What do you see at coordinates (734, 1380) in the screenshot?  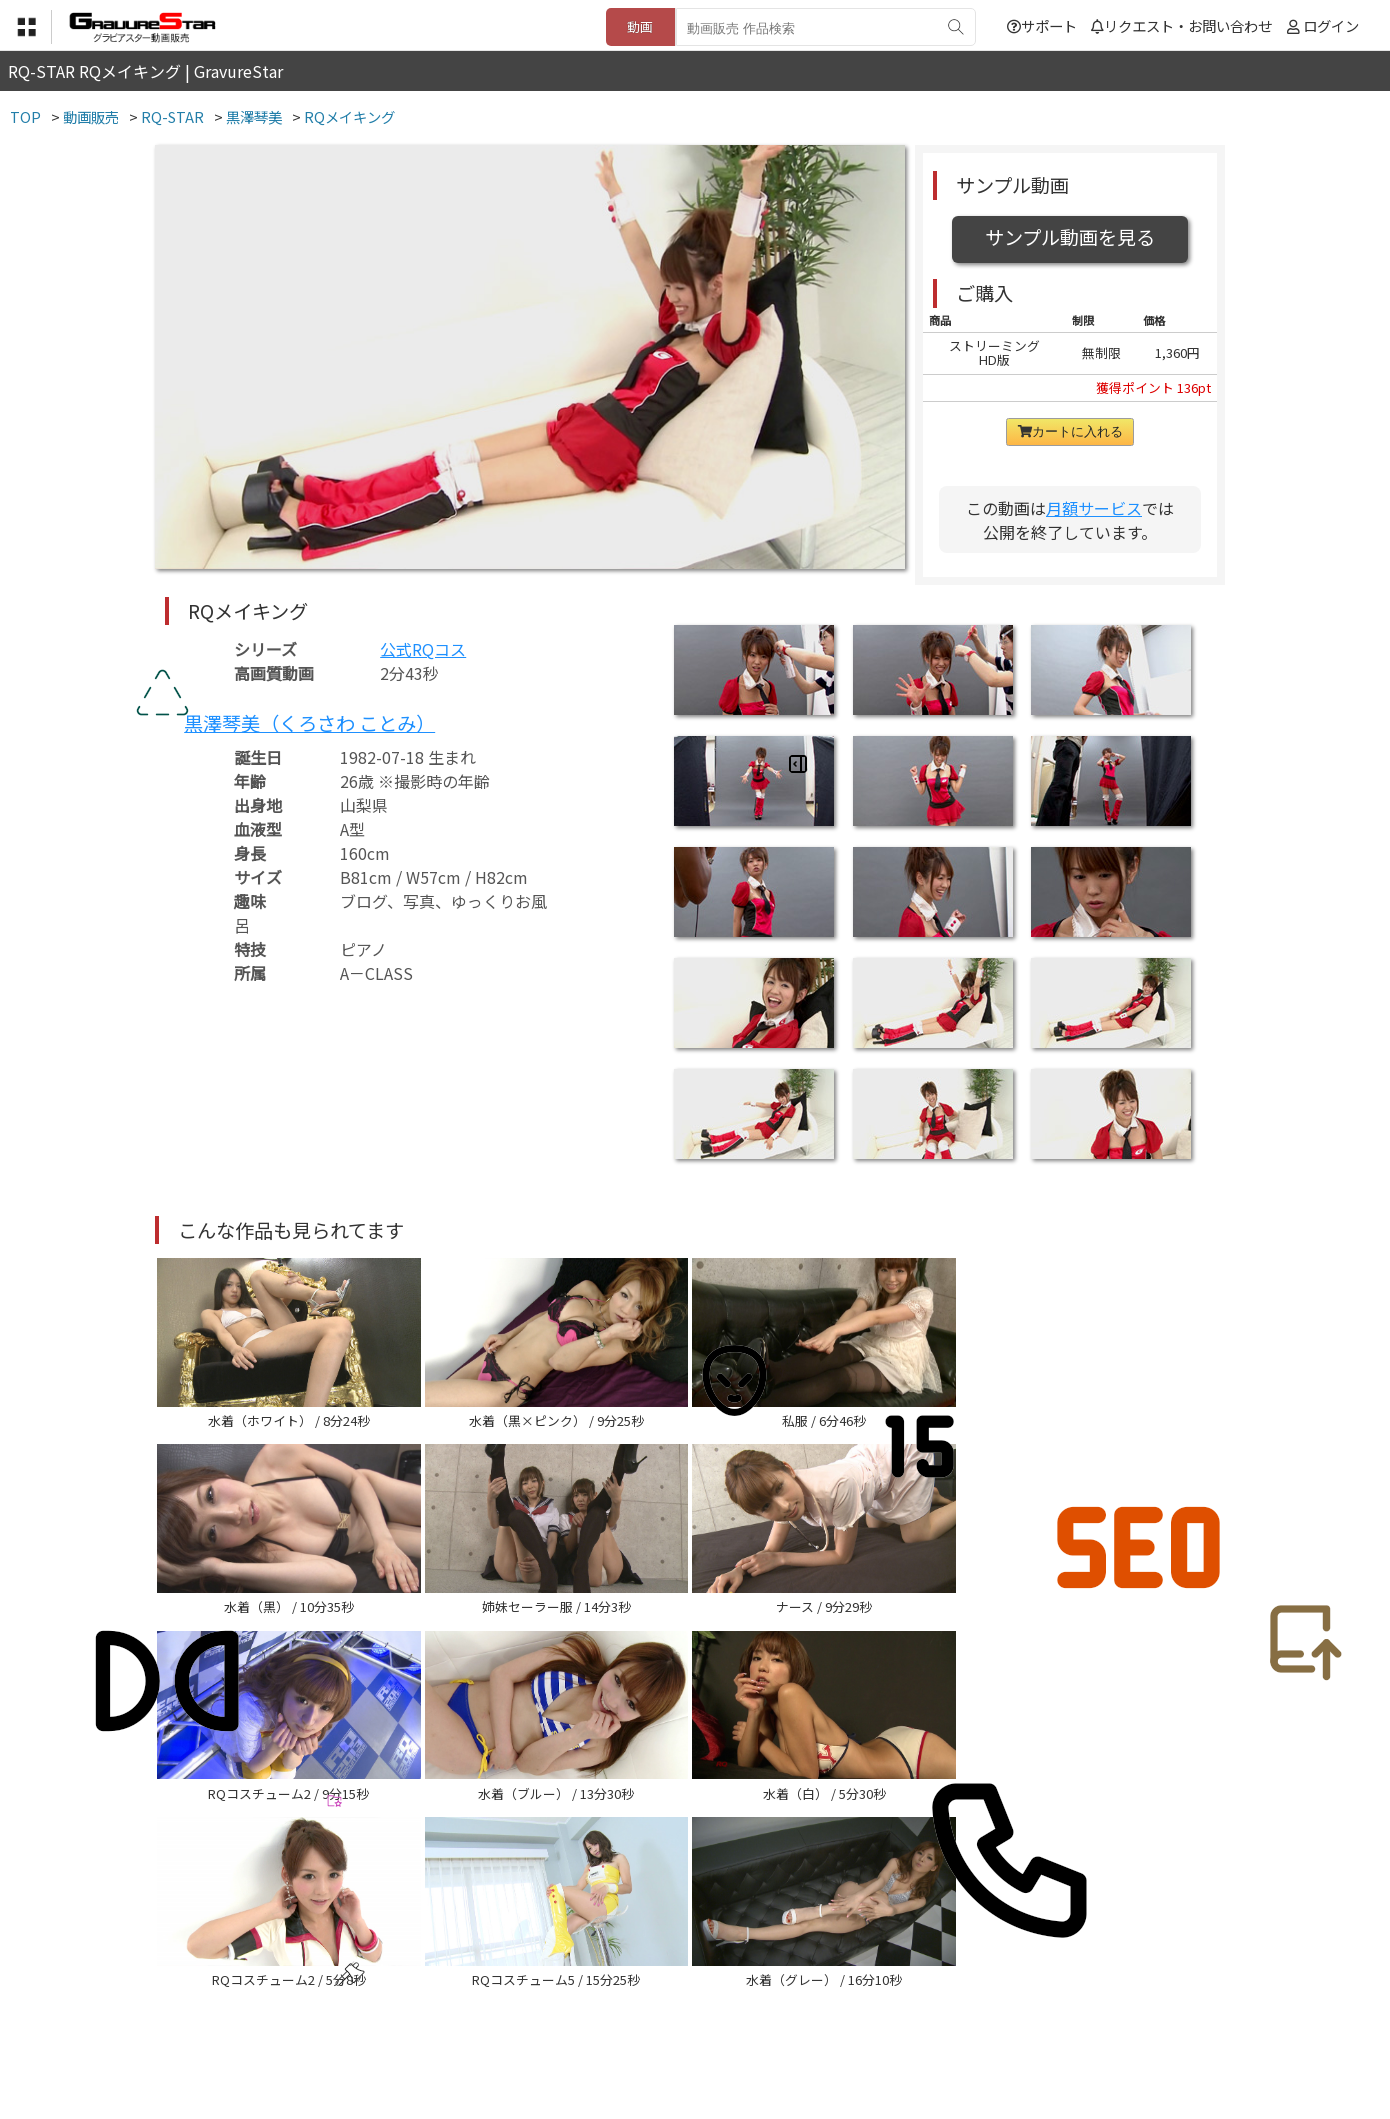 I see `indicates sci-fi or extraterrestrial content` at bounding box center [734, 1380].